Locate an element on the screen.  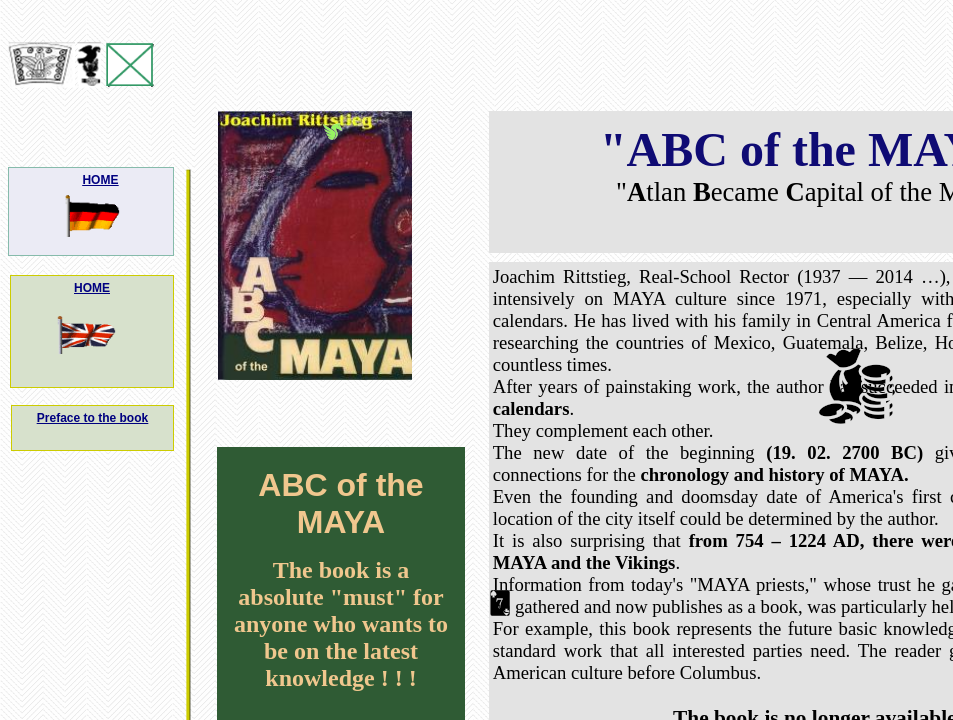
mythical creature or fantasy game element is located at coordinates (332, 131).